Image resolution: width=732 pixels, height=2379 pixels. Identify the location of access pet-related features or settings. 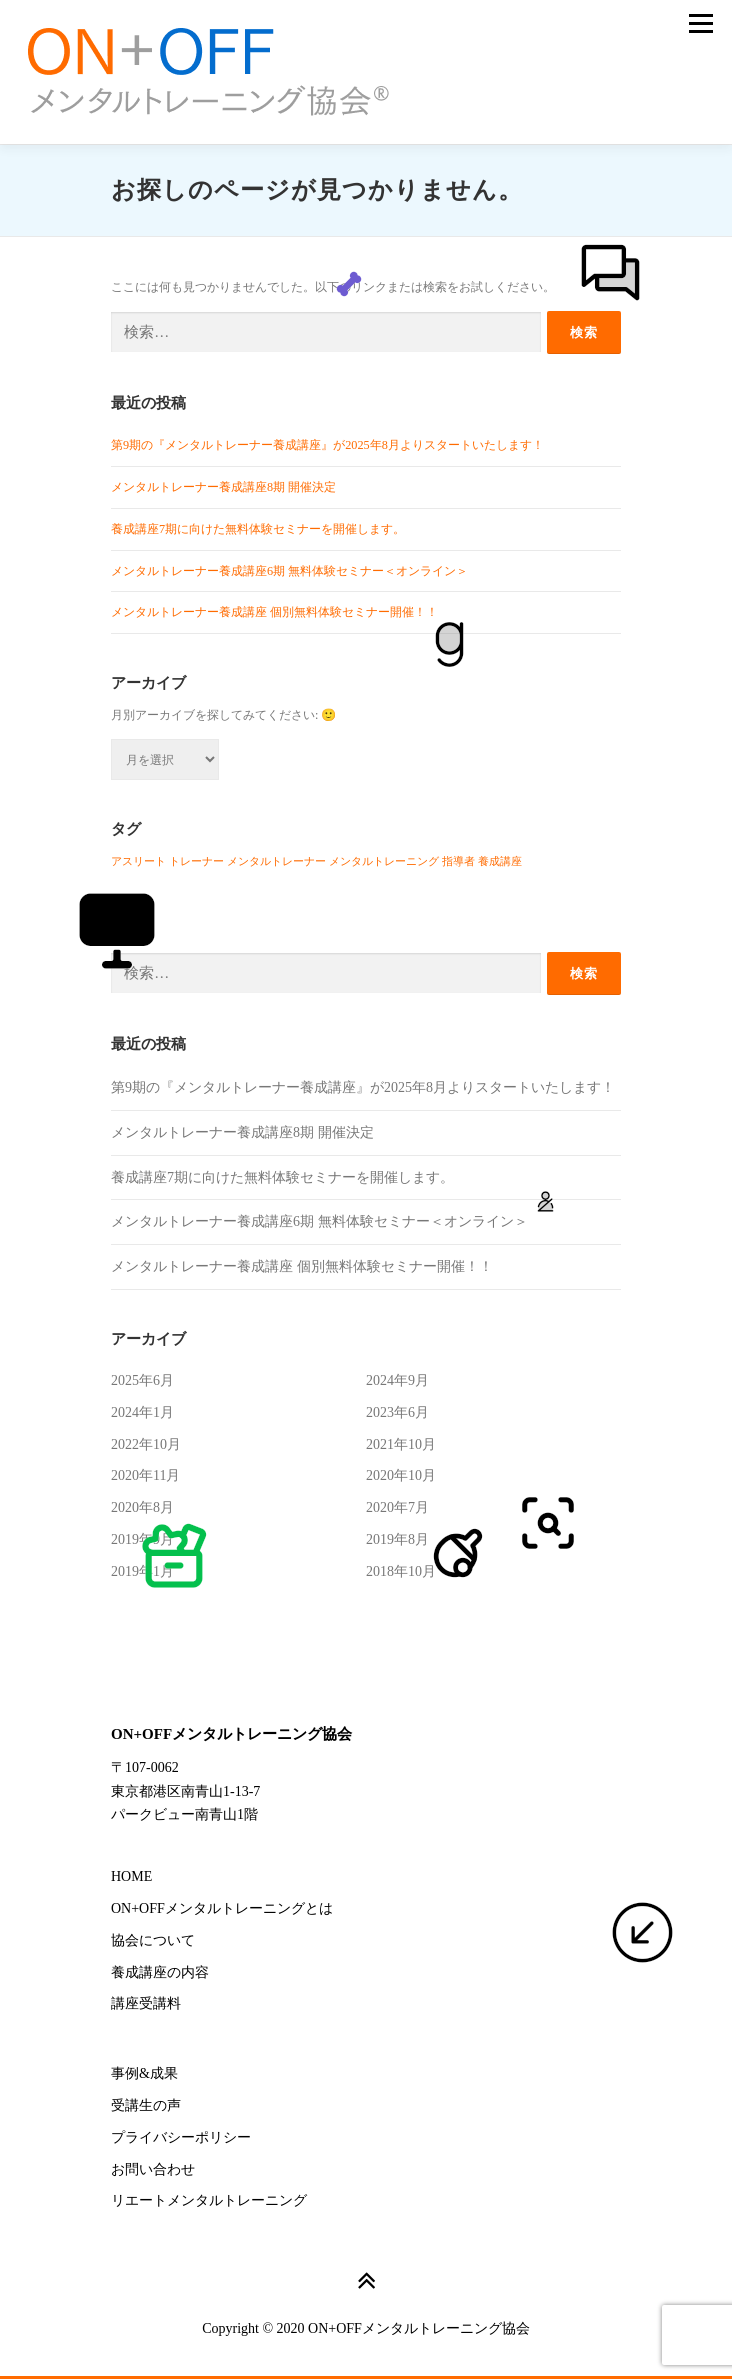
(349, 284).